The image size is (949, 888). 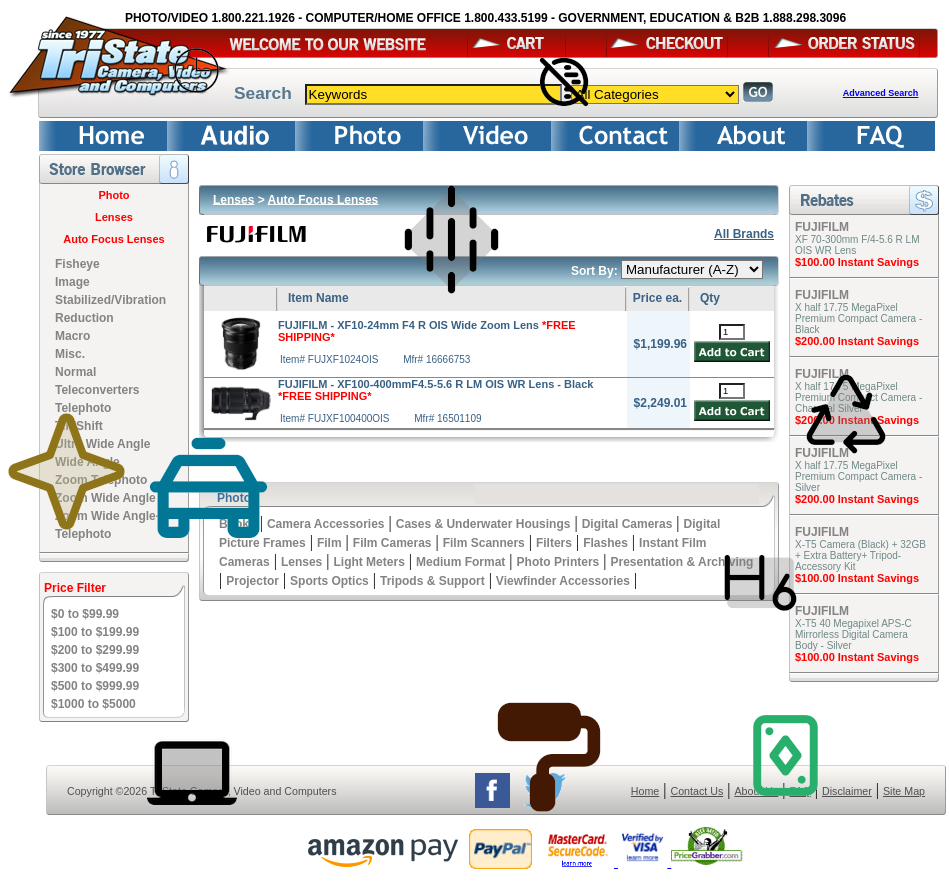 I want to click on view current time, so click(x=196, y=70).